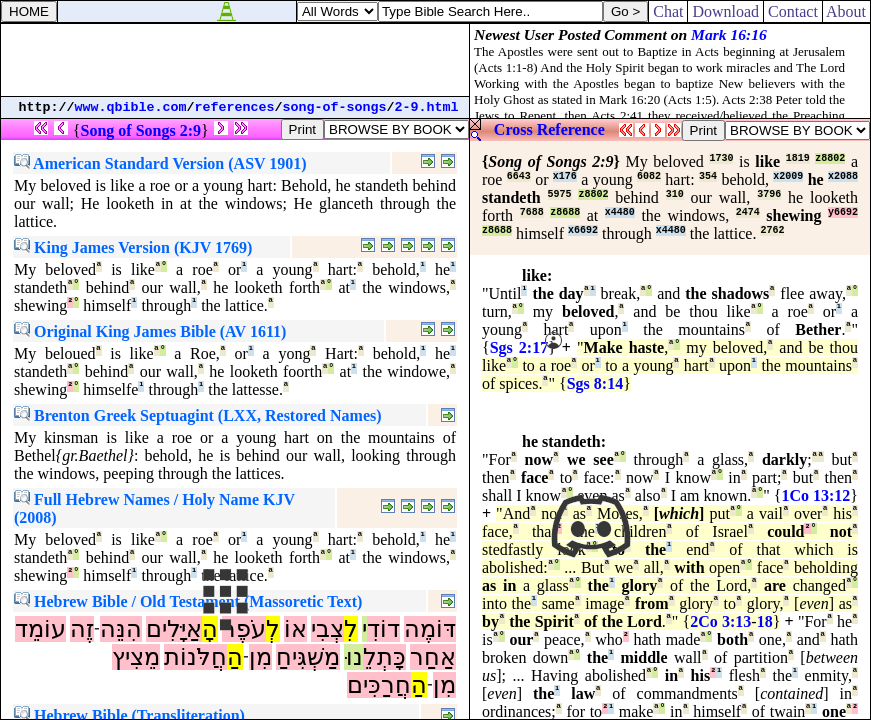 This screenshot has width=871, height=720. What do you see at coordinates (553, 340) in the screenshot?
I see `view user accounts or profiles` at bounding box center [553, 340].